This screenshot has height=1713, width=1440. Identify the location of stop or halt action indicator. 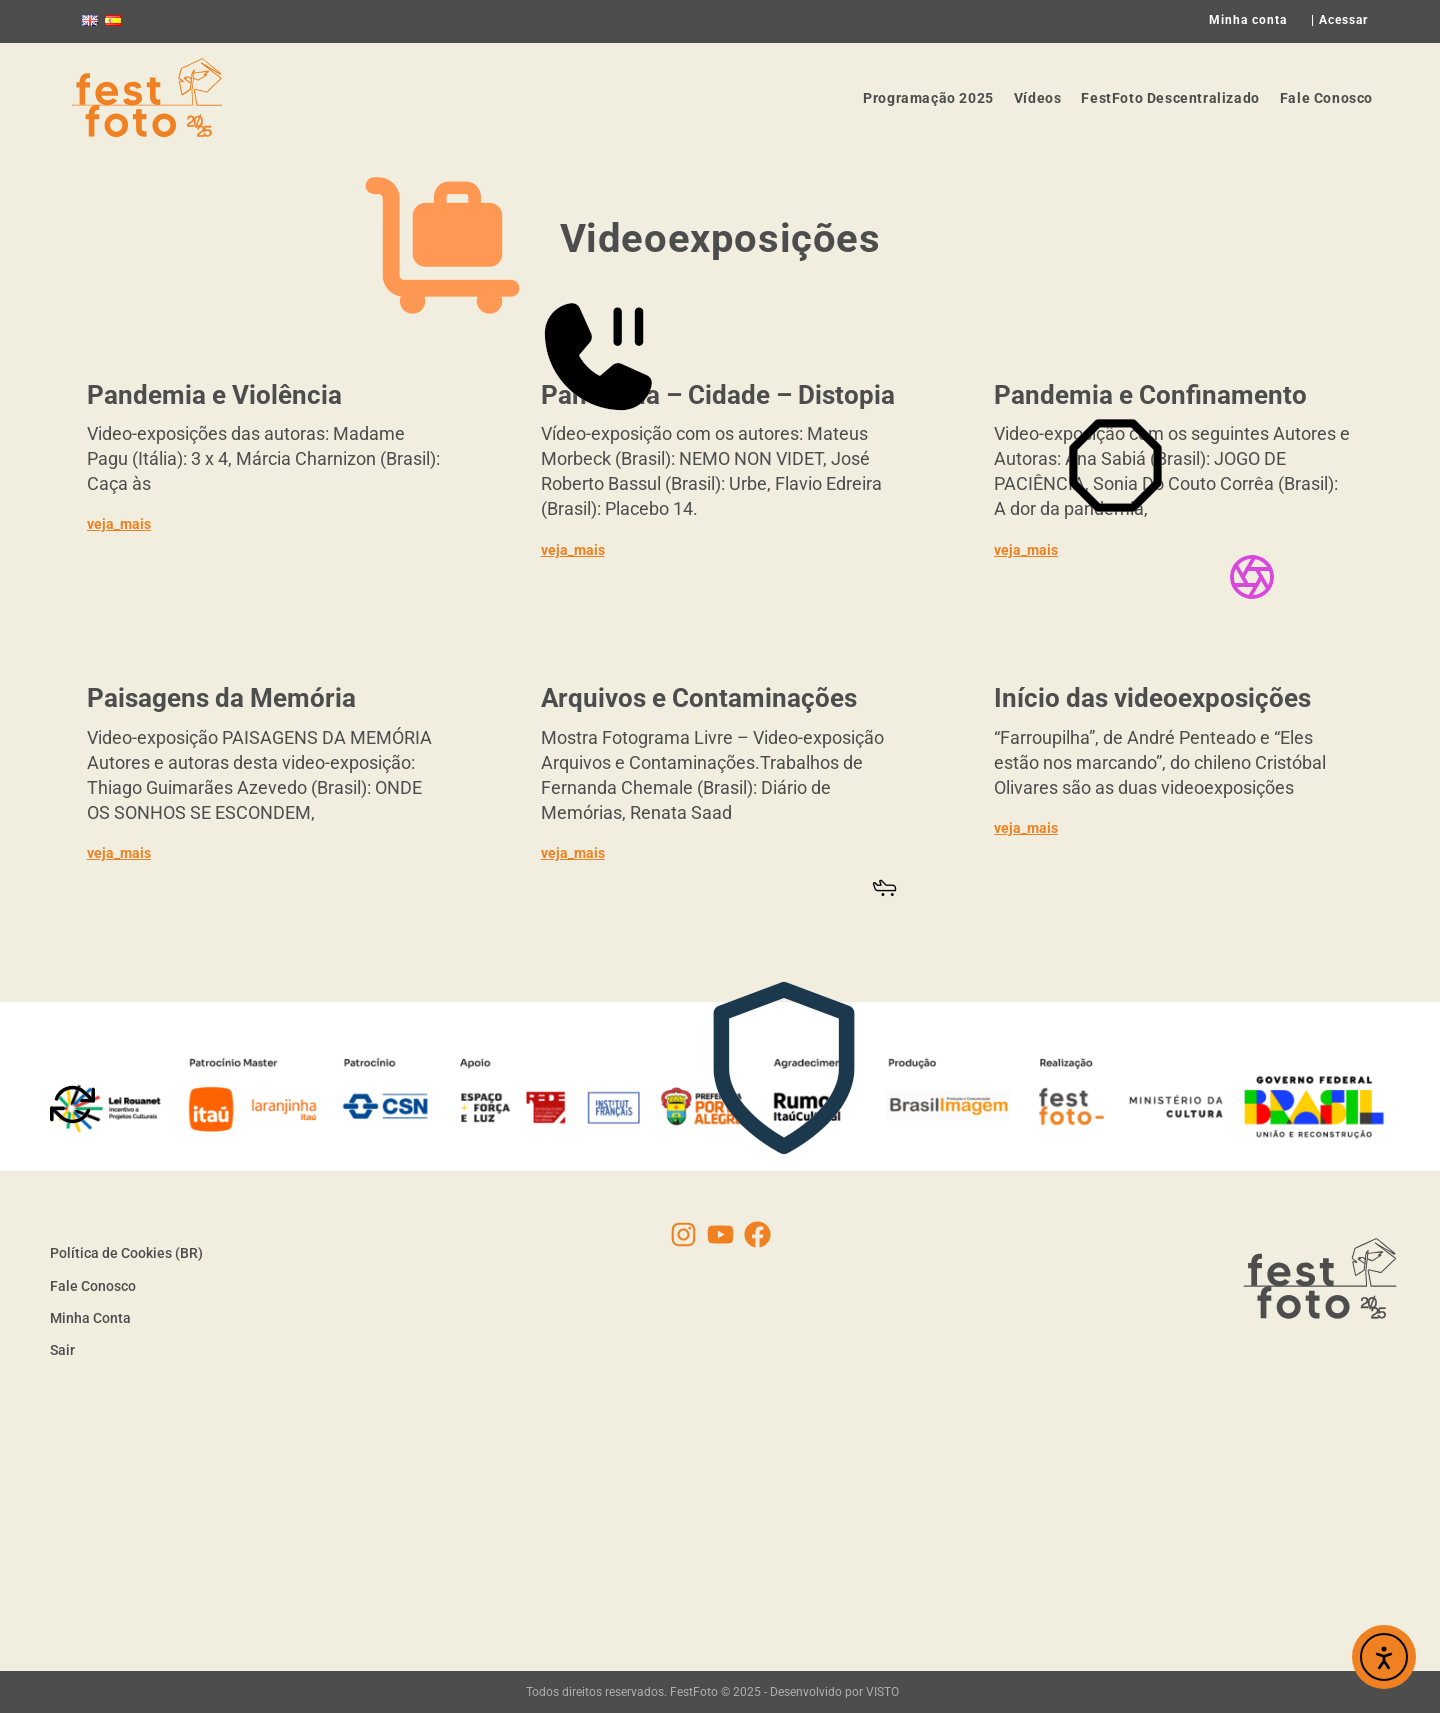
(1115, 465).